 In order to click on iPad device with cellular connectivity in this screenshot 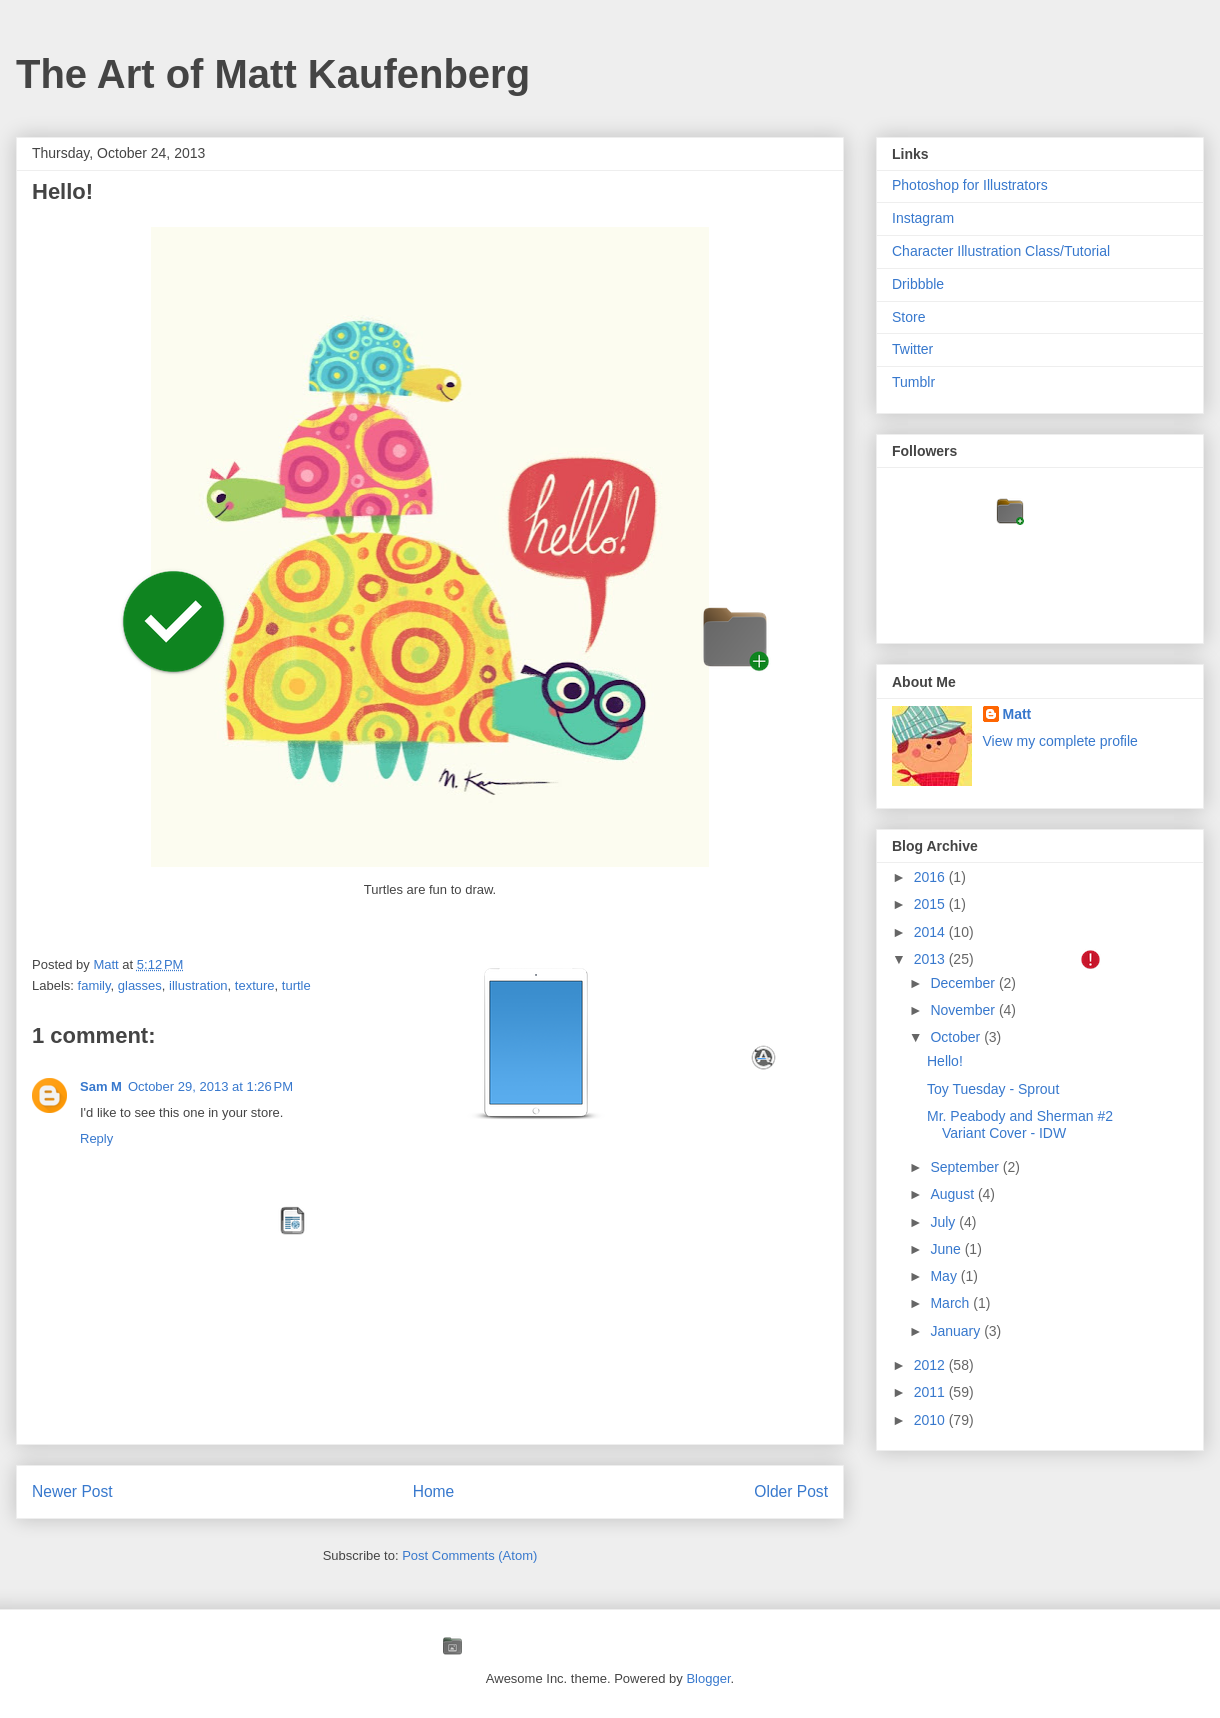, I will do `click(536, 1044)`.